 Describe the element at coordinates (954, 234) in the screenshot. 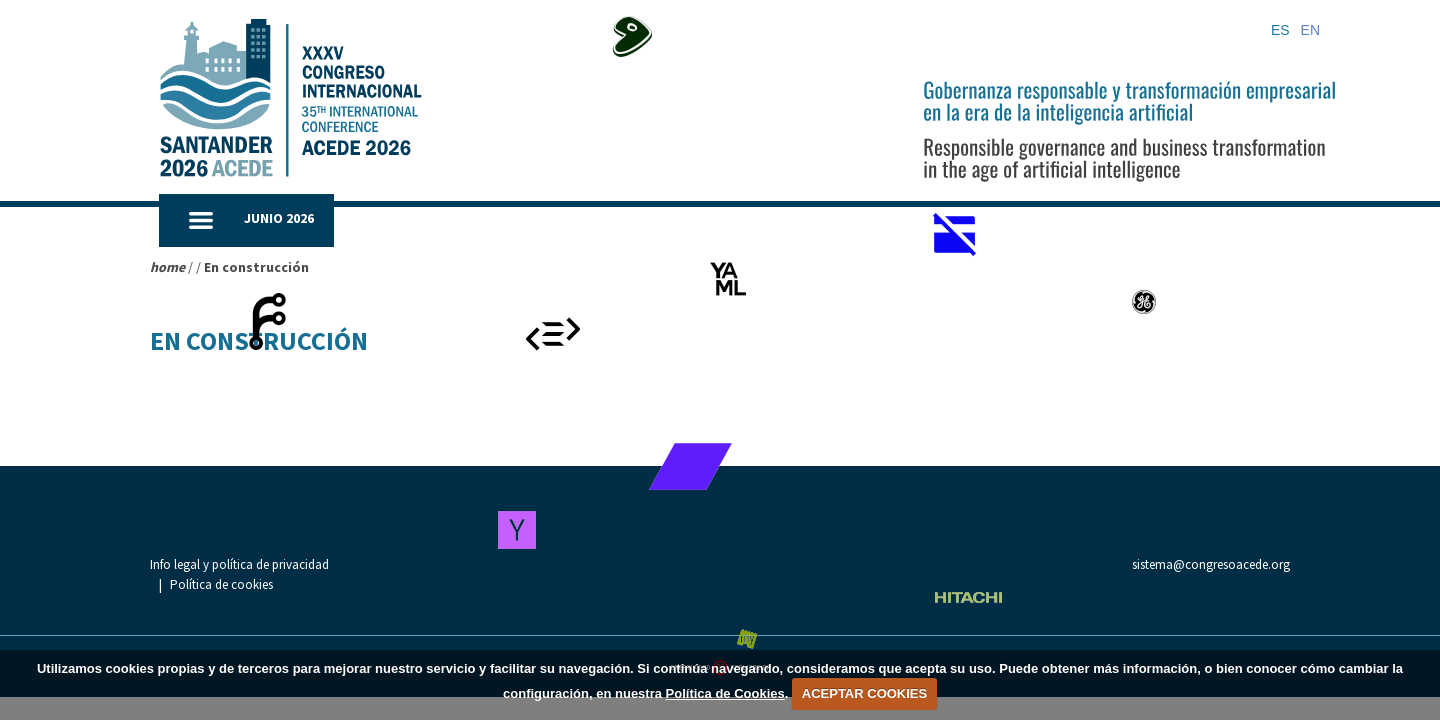

I see `no credit card required` at that location.